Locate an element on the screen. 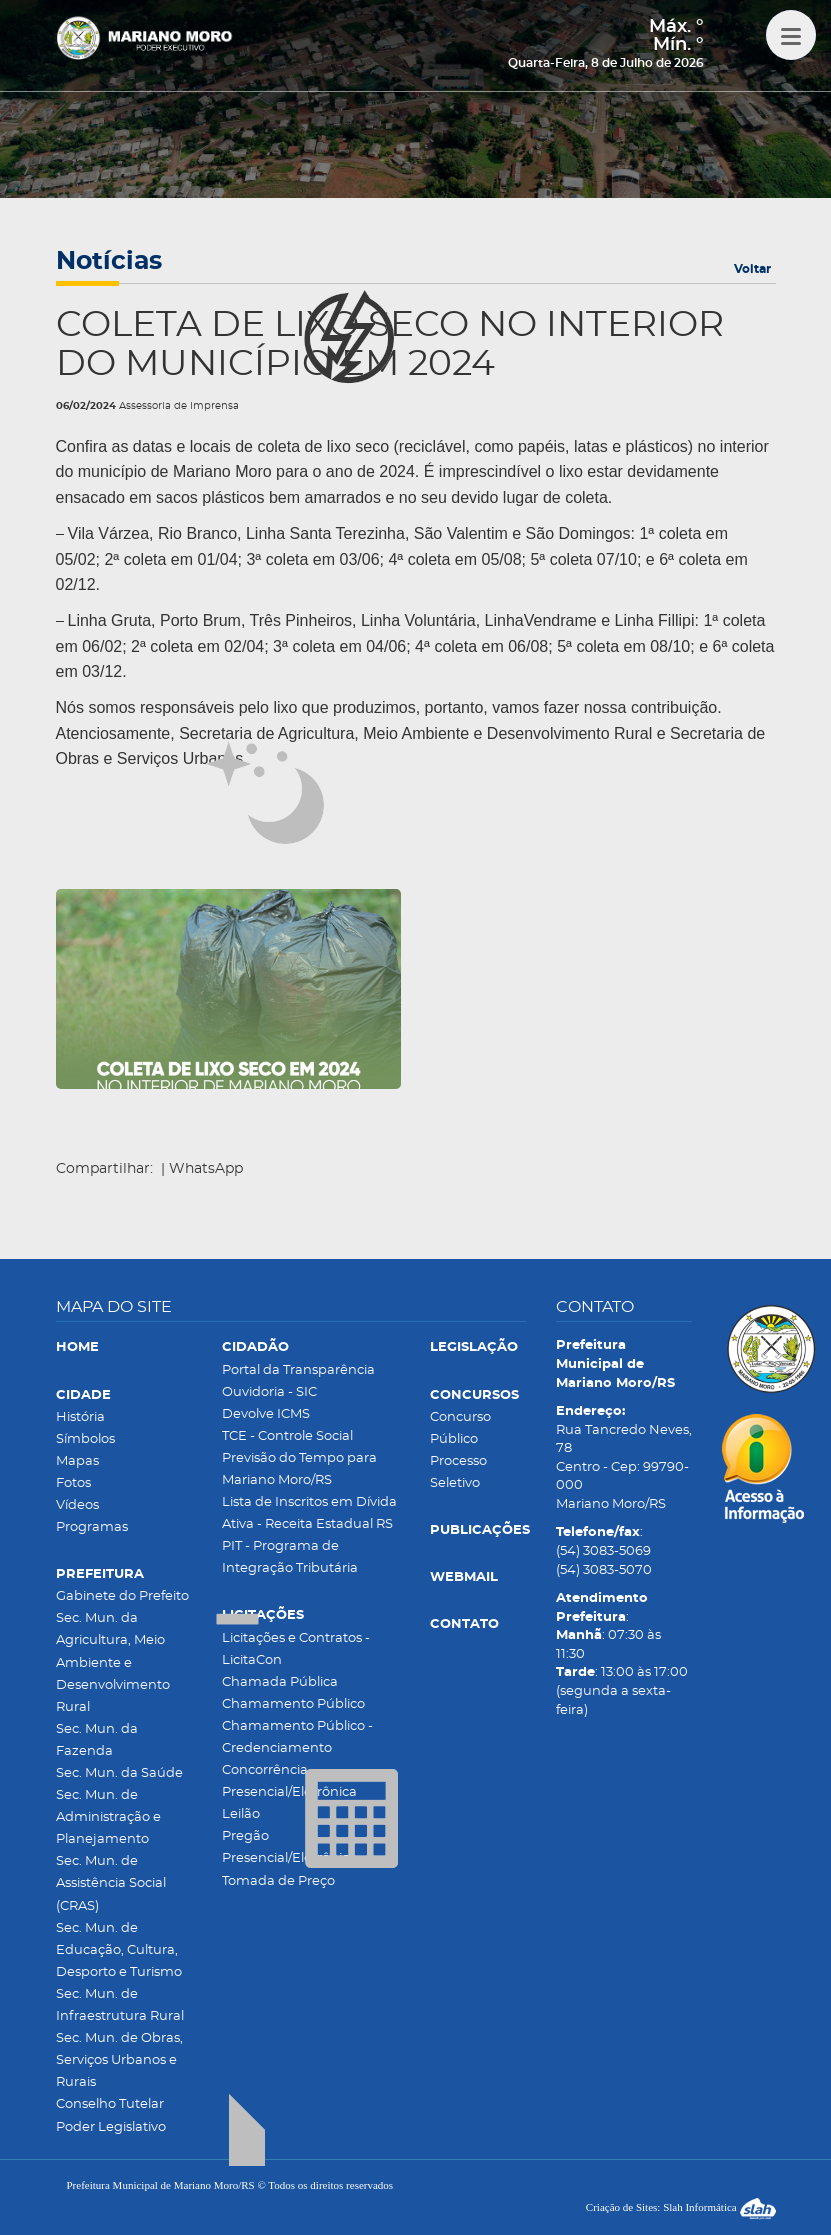  move selection cursor to end of text is located at coordinates (247, 2130).